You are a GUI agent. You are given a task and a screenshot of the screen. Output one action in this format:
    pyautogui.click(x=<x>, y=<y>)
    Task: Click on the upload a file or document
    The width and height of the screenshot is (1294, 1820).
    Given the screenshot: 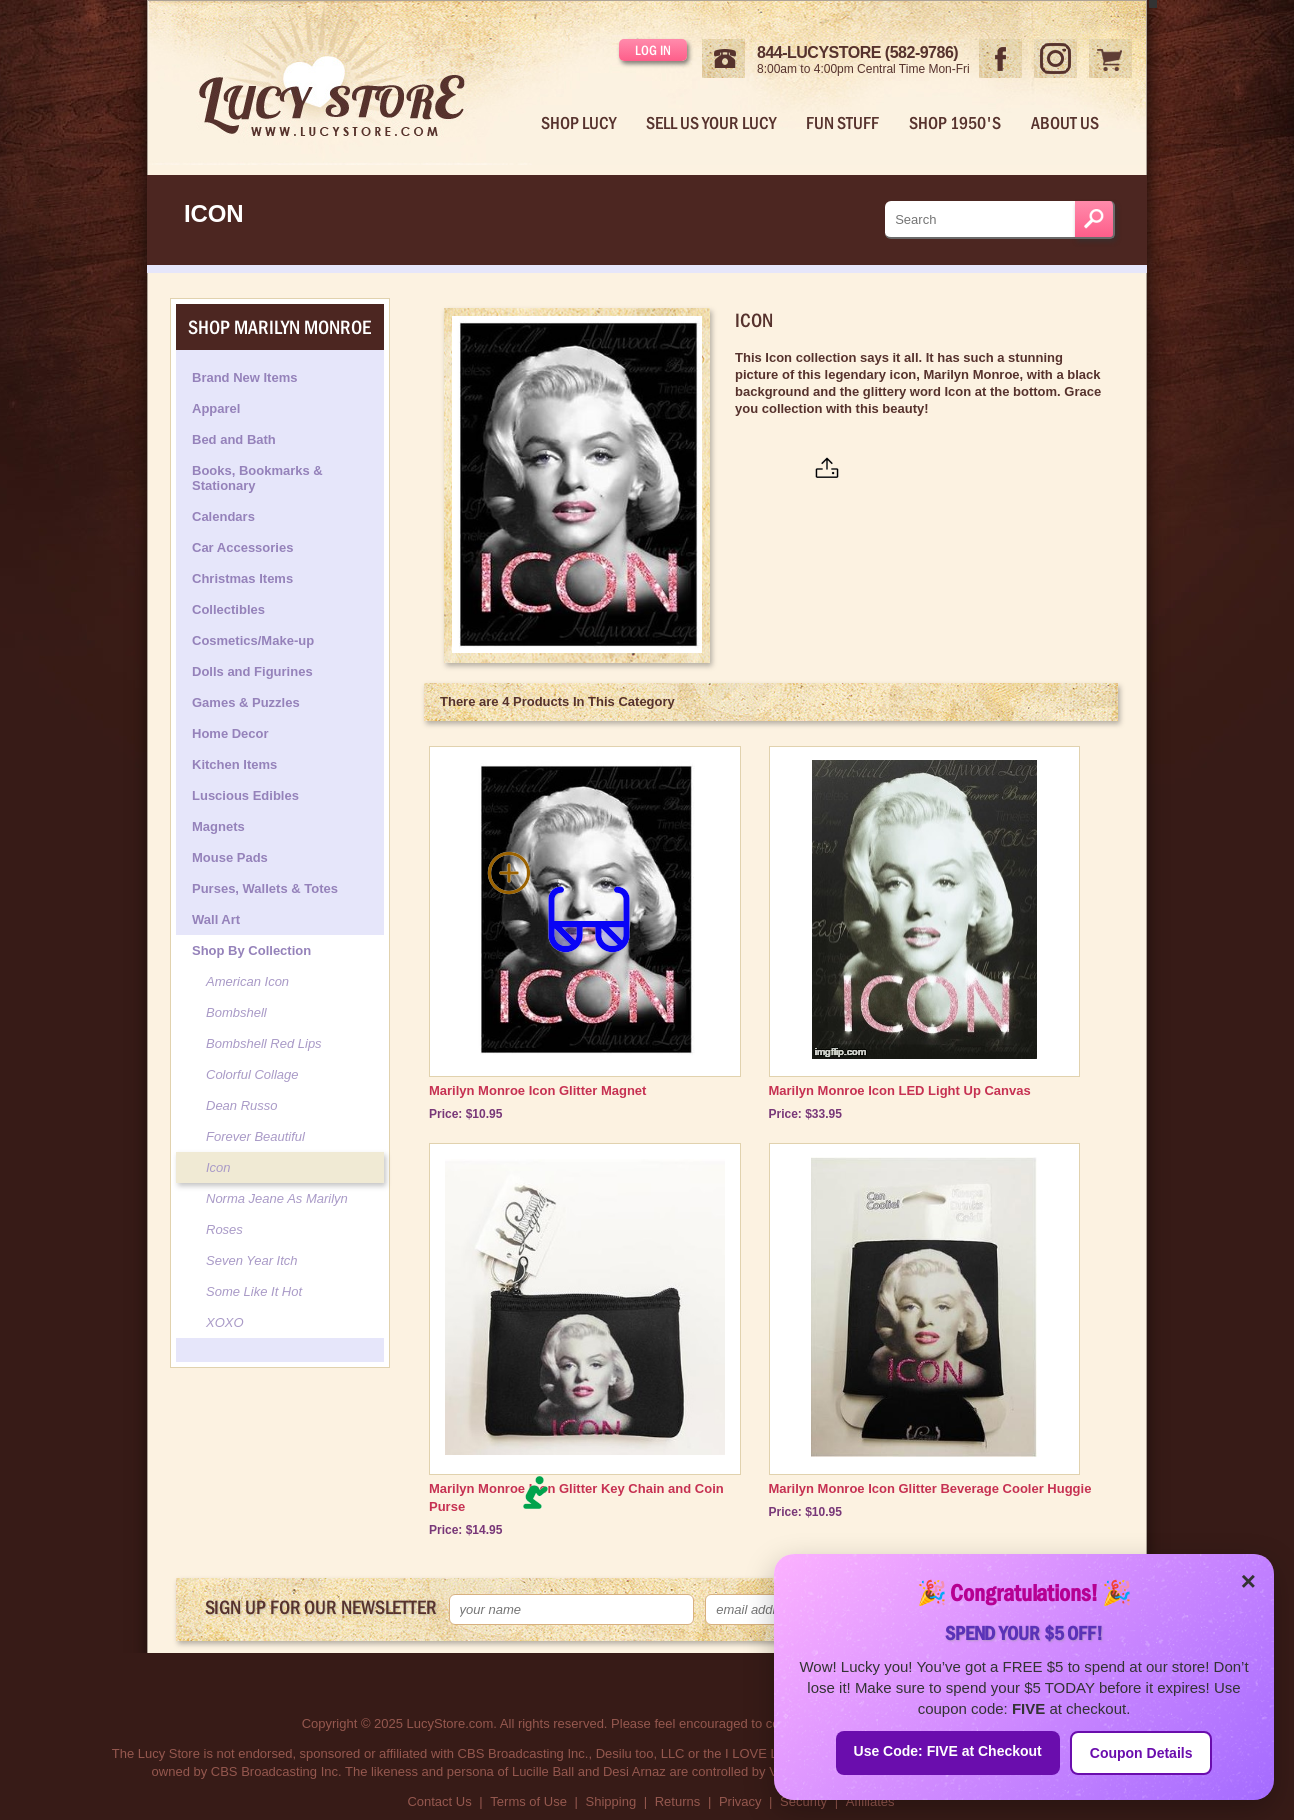 What is the action you would take?
    pyautogui.click(x=827, y=469)
    